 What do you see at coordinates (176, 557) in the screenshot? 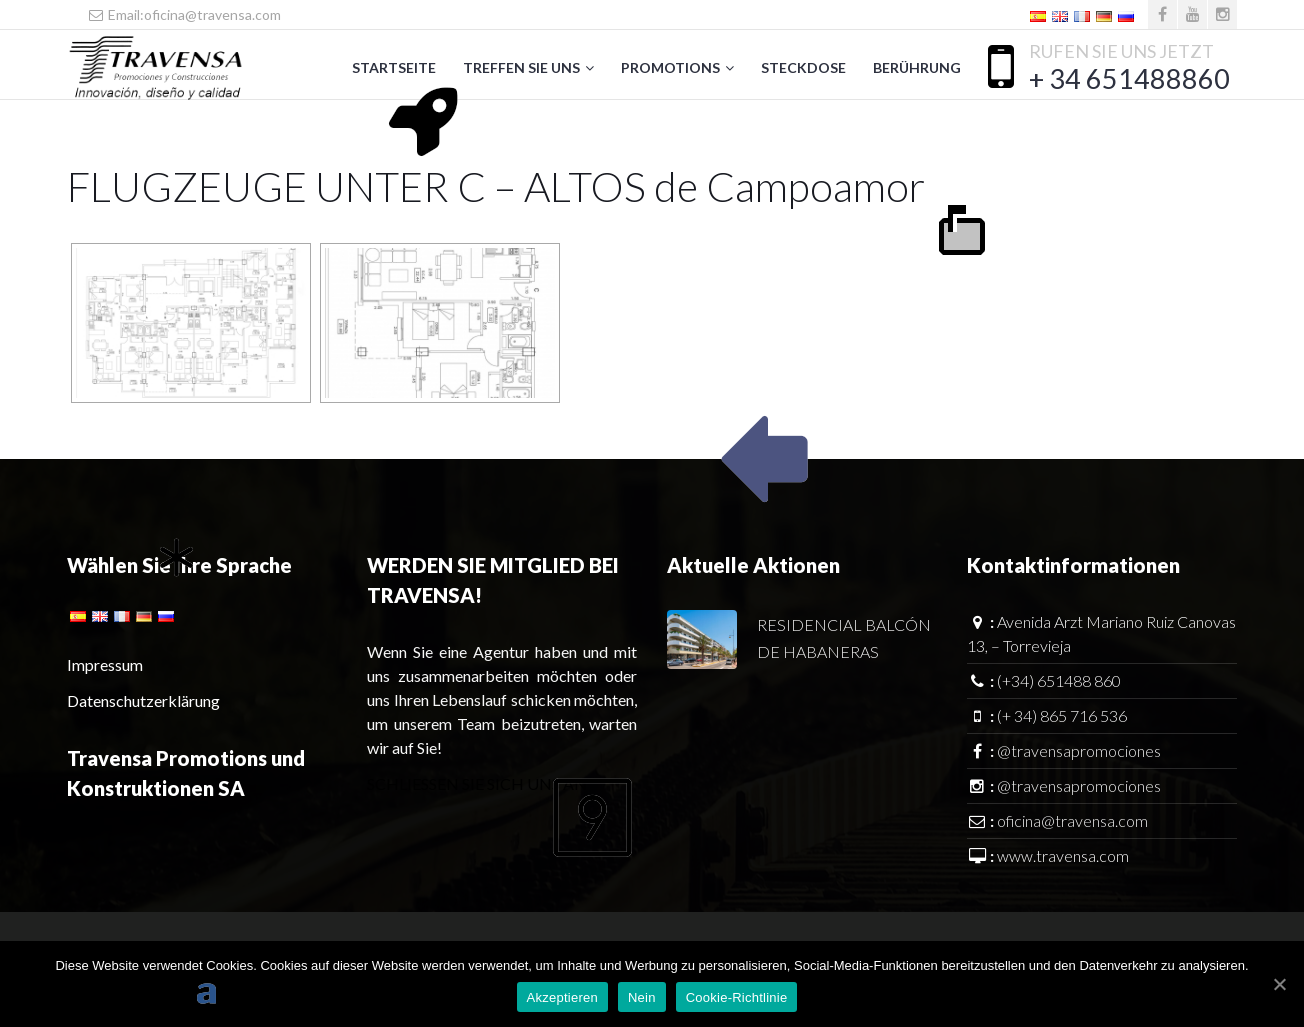
I see `indicates a required field in a form` at bounding box center [176, 557].